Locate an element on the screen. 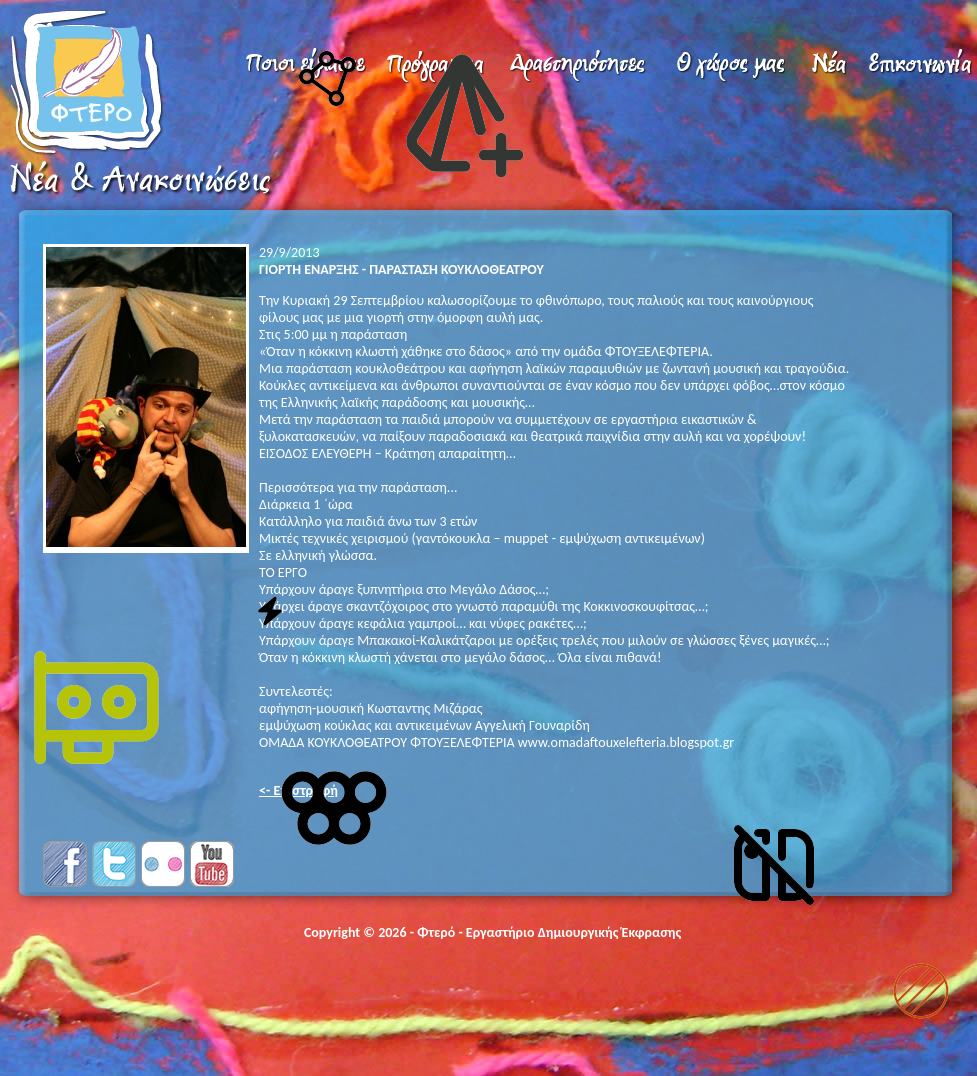  access boules or pétanque game is located at coordinates (921, 991).